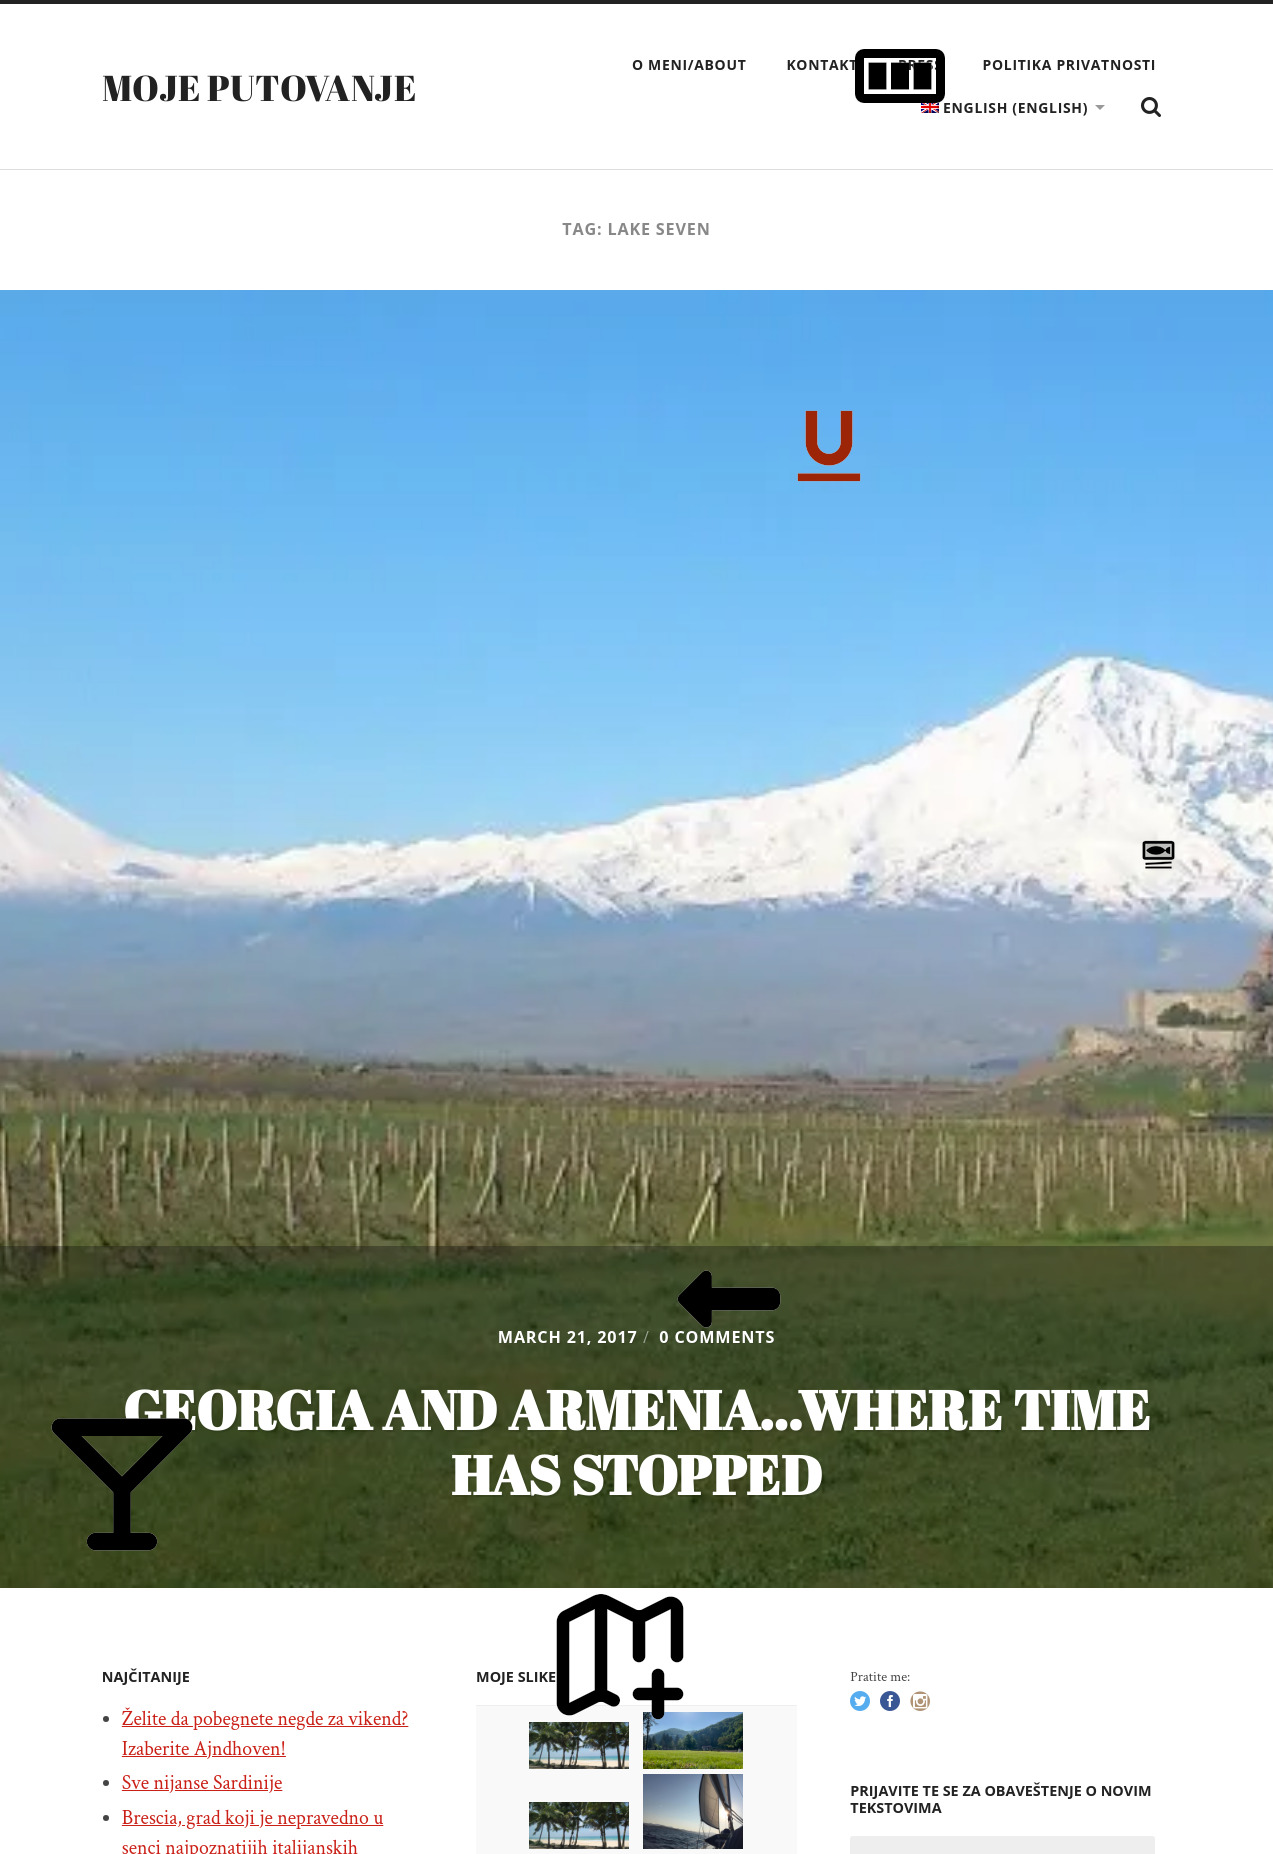 This screenshot has height=1854, width=1273. What do you see at coordinates (122, 1480) in the screenshot?
I see `access bar or cocktail menu` at bounding box center [122, 1480].